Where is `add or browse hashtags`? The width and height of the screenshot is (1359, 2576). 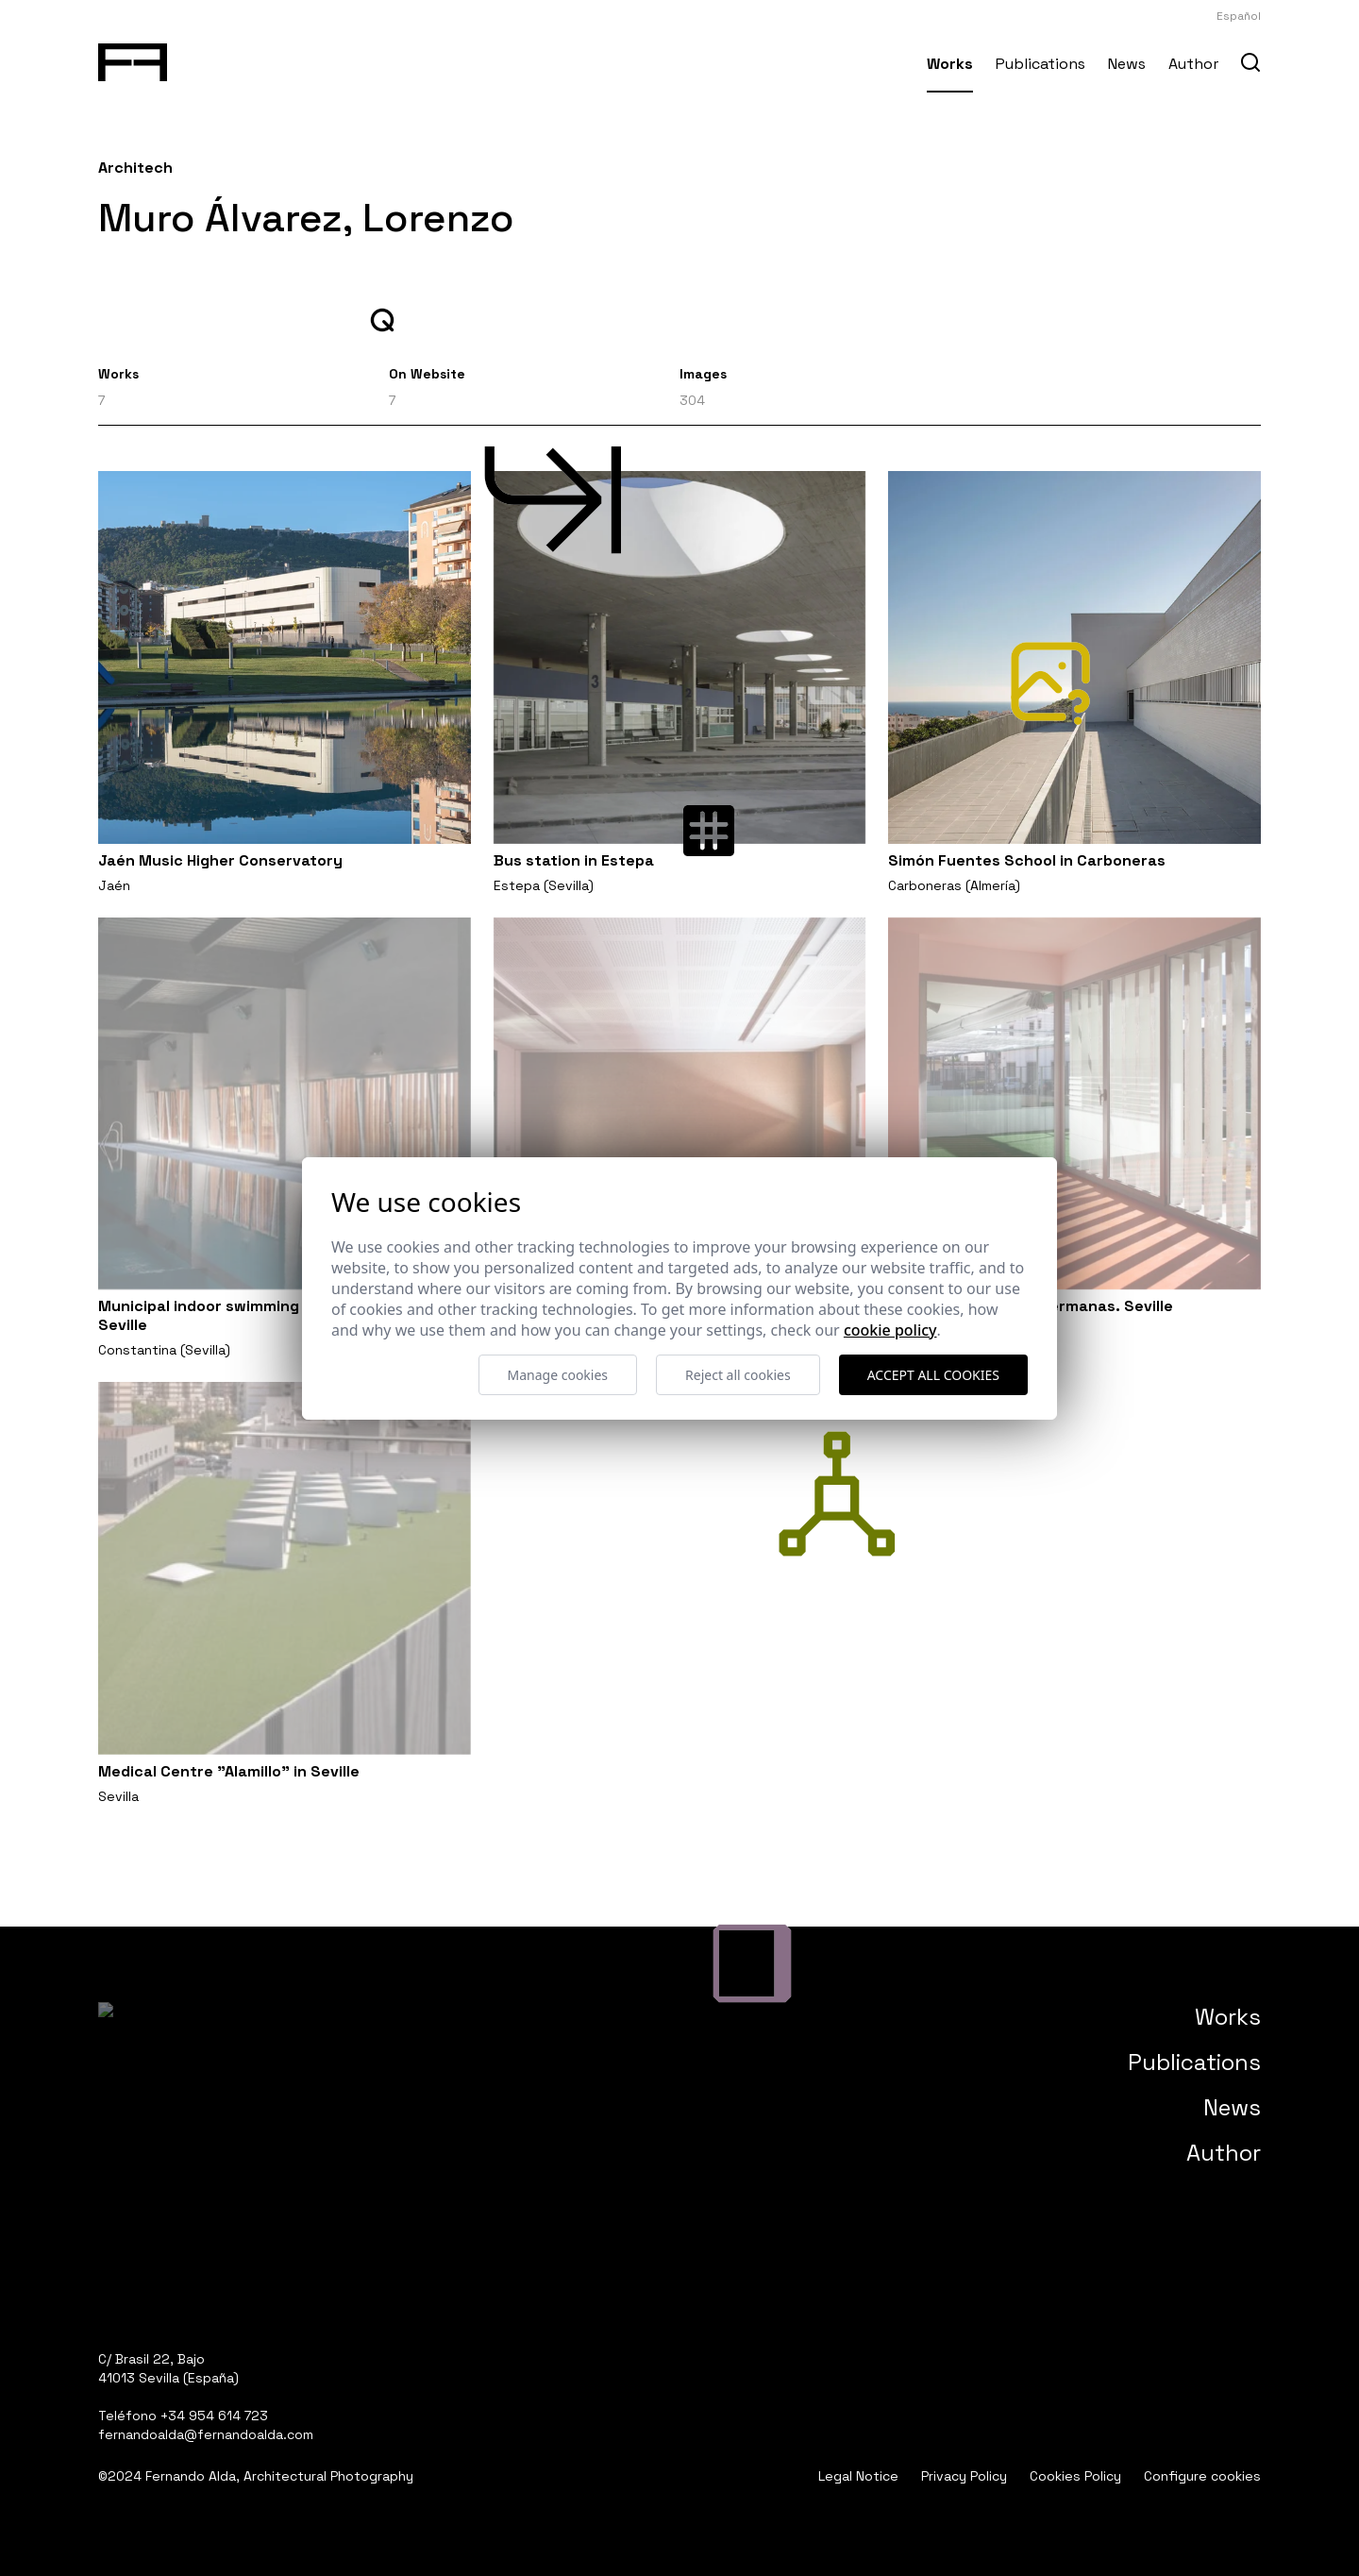
add or browse hashtags is located at coordinates (709, 831).